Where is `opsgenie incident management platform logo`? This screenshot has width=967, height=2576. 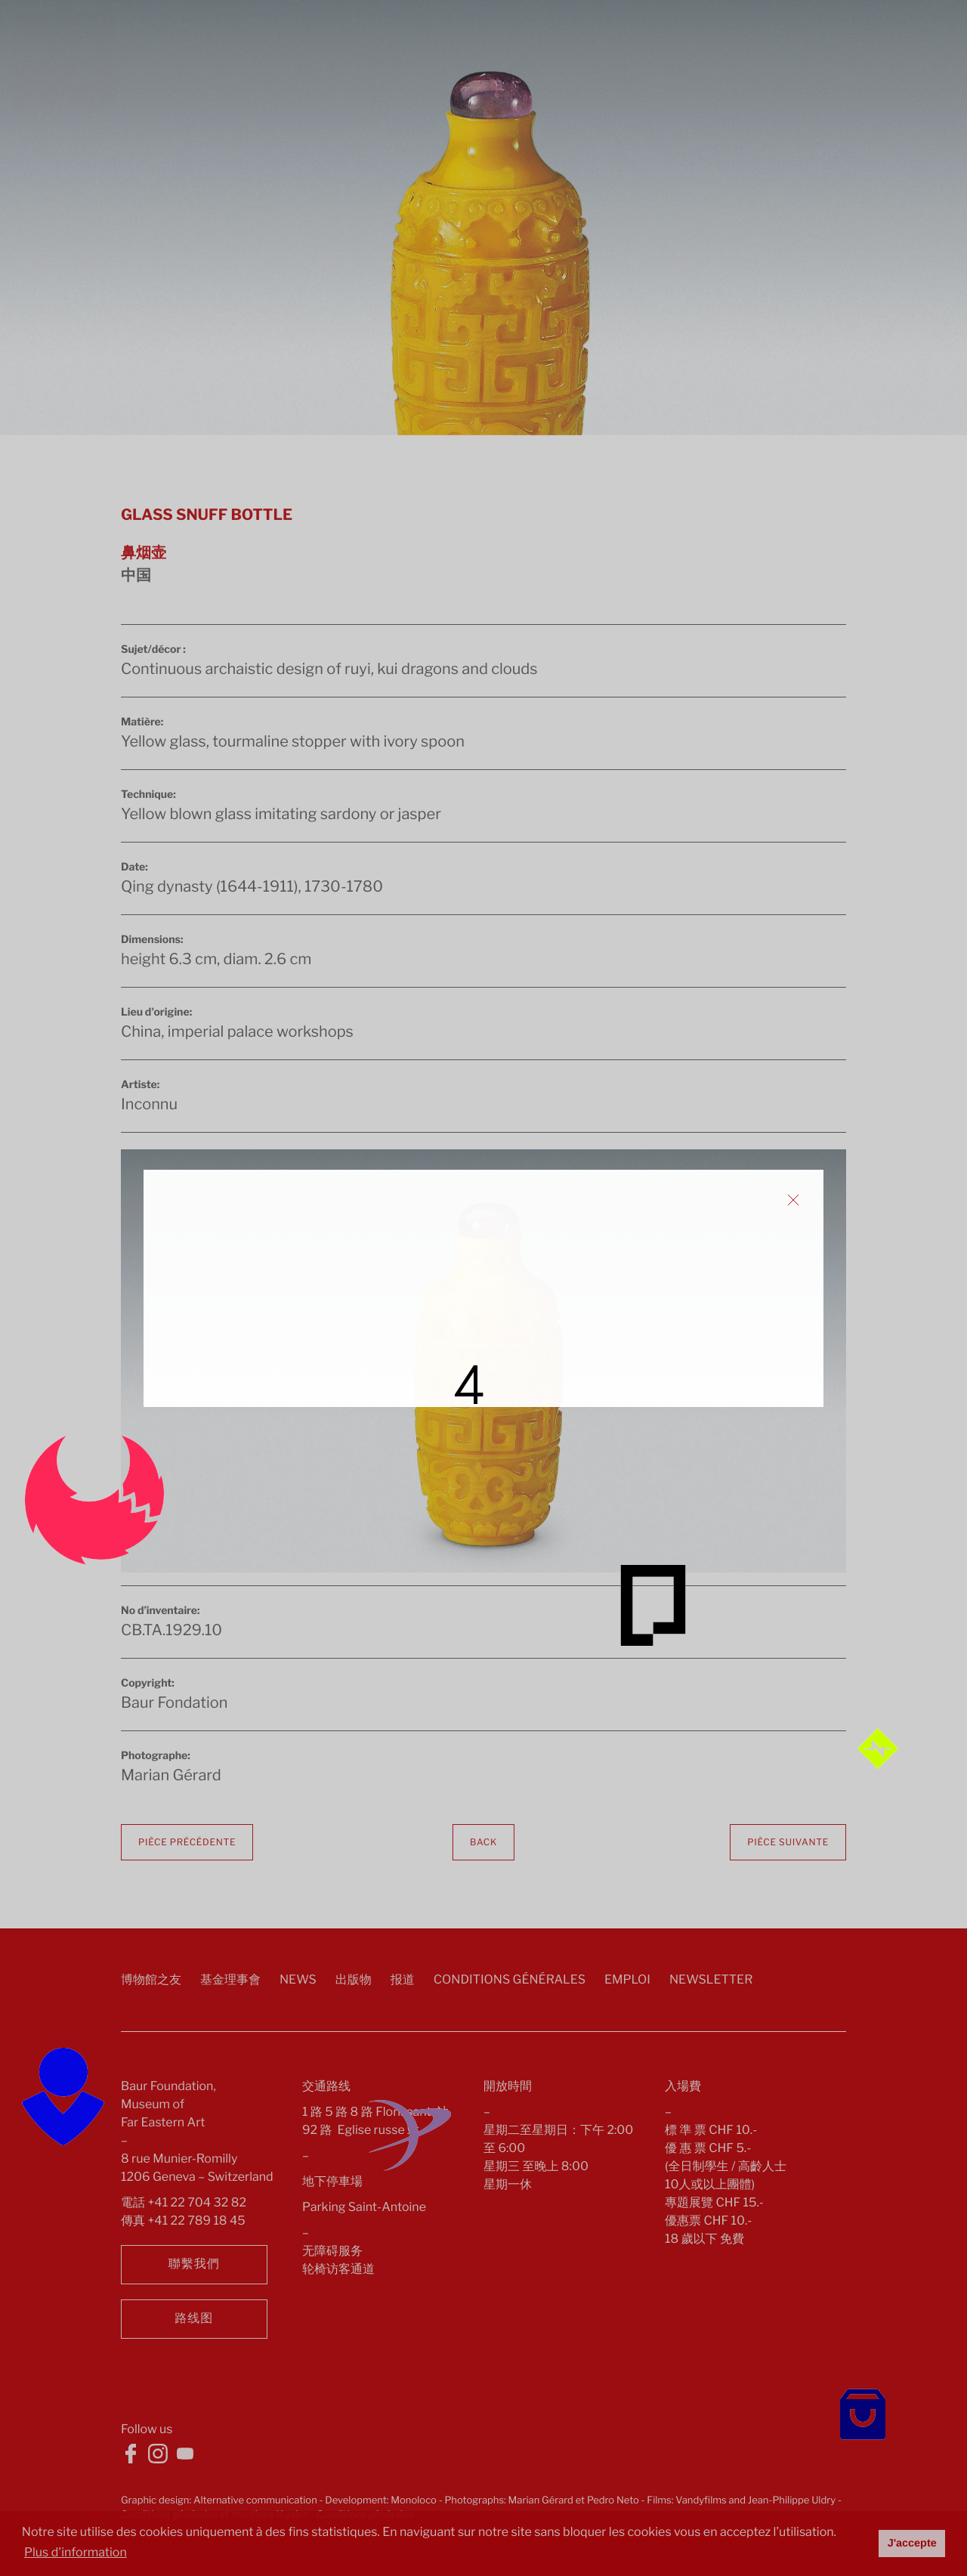
opsgenie incident management platform logo is located at coordinates (63, 2096).